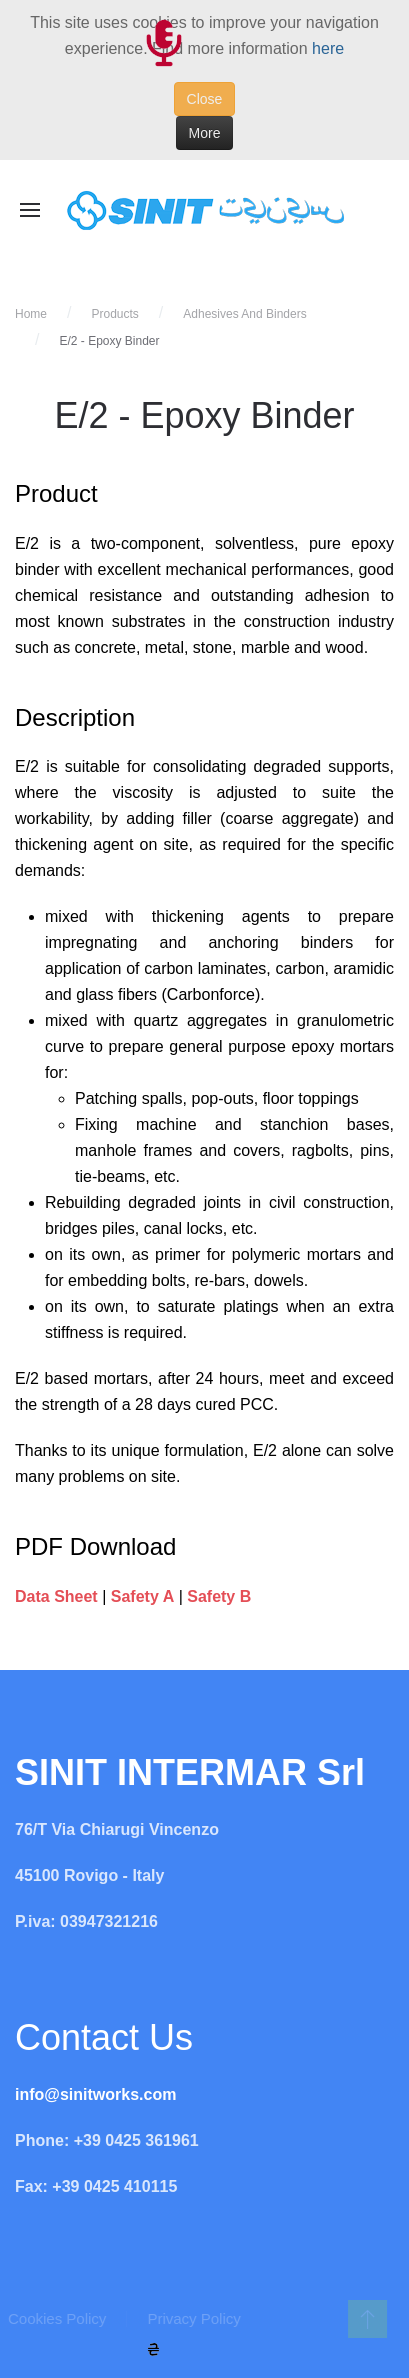  What do you see at coordinates (164, 43) in the screenshot?
I see `tap to record audio or voice message` at bounding box center [164, 43].